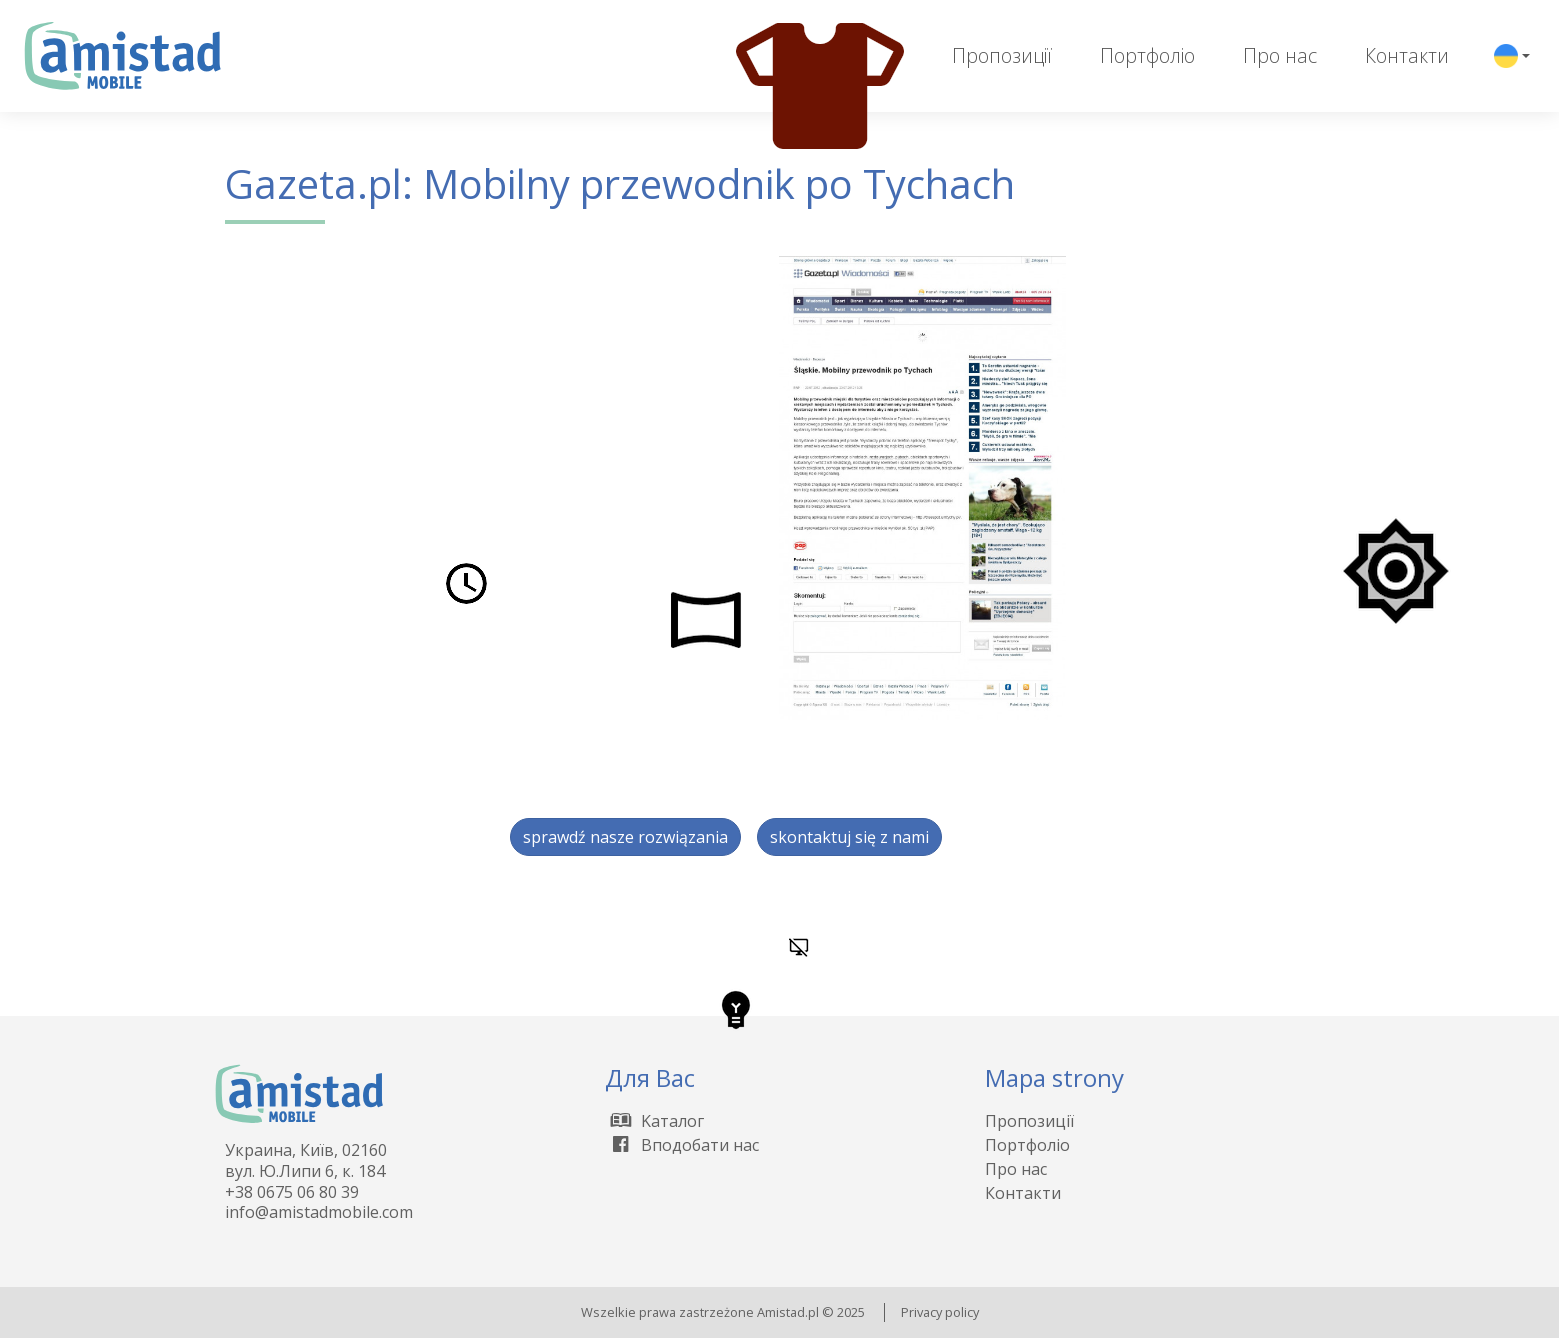 Image resolution: width=1559 pixels, height=1338 pixels. What do you see at coordinates (466, 583) in the screenshot?
I see `view time or clock settings` at bounding box center [466, 583].